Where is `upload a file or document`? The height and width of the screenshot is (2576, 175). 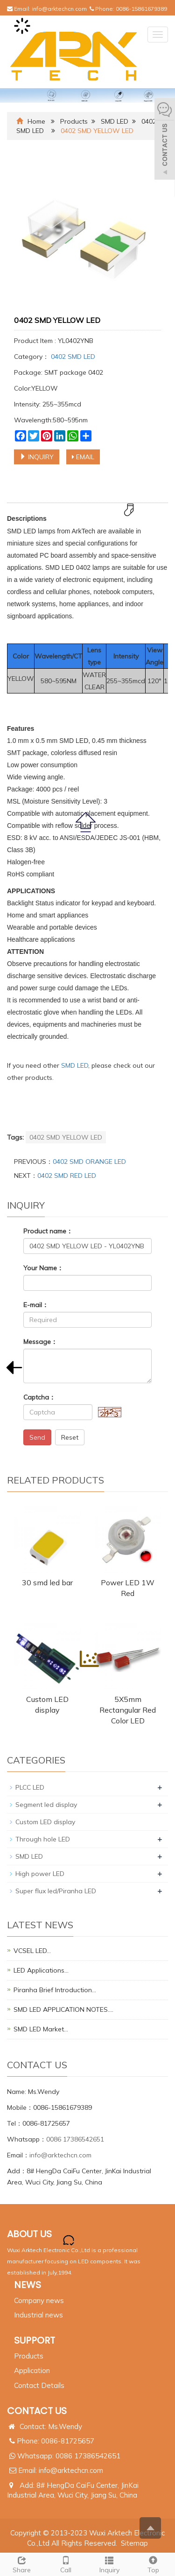
upload a file or document is located at coordinates (85, 823).